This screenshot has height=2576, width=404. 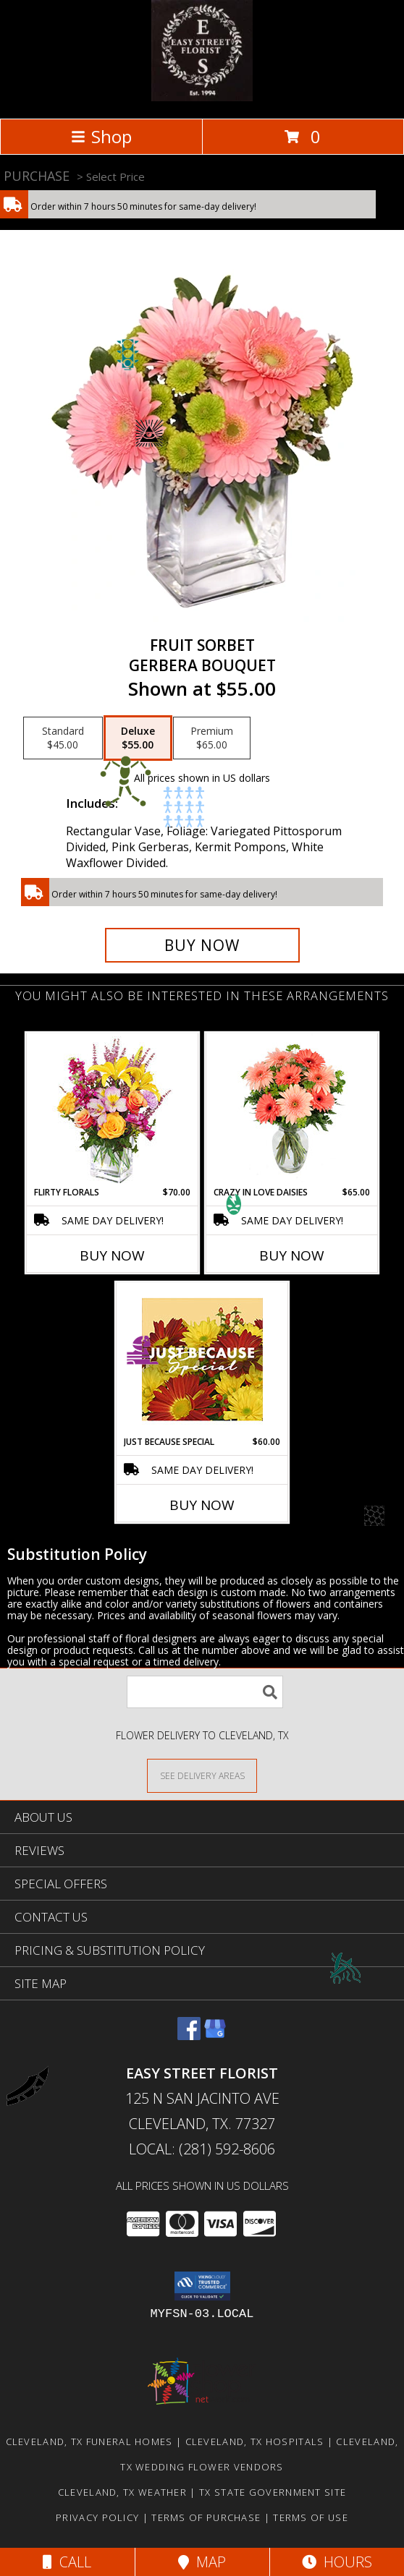 What do you see at coordinates (374, 1516) in the screenshot?
I see `view hexagonal grid or tile map` at bounding box center [374, 1516].